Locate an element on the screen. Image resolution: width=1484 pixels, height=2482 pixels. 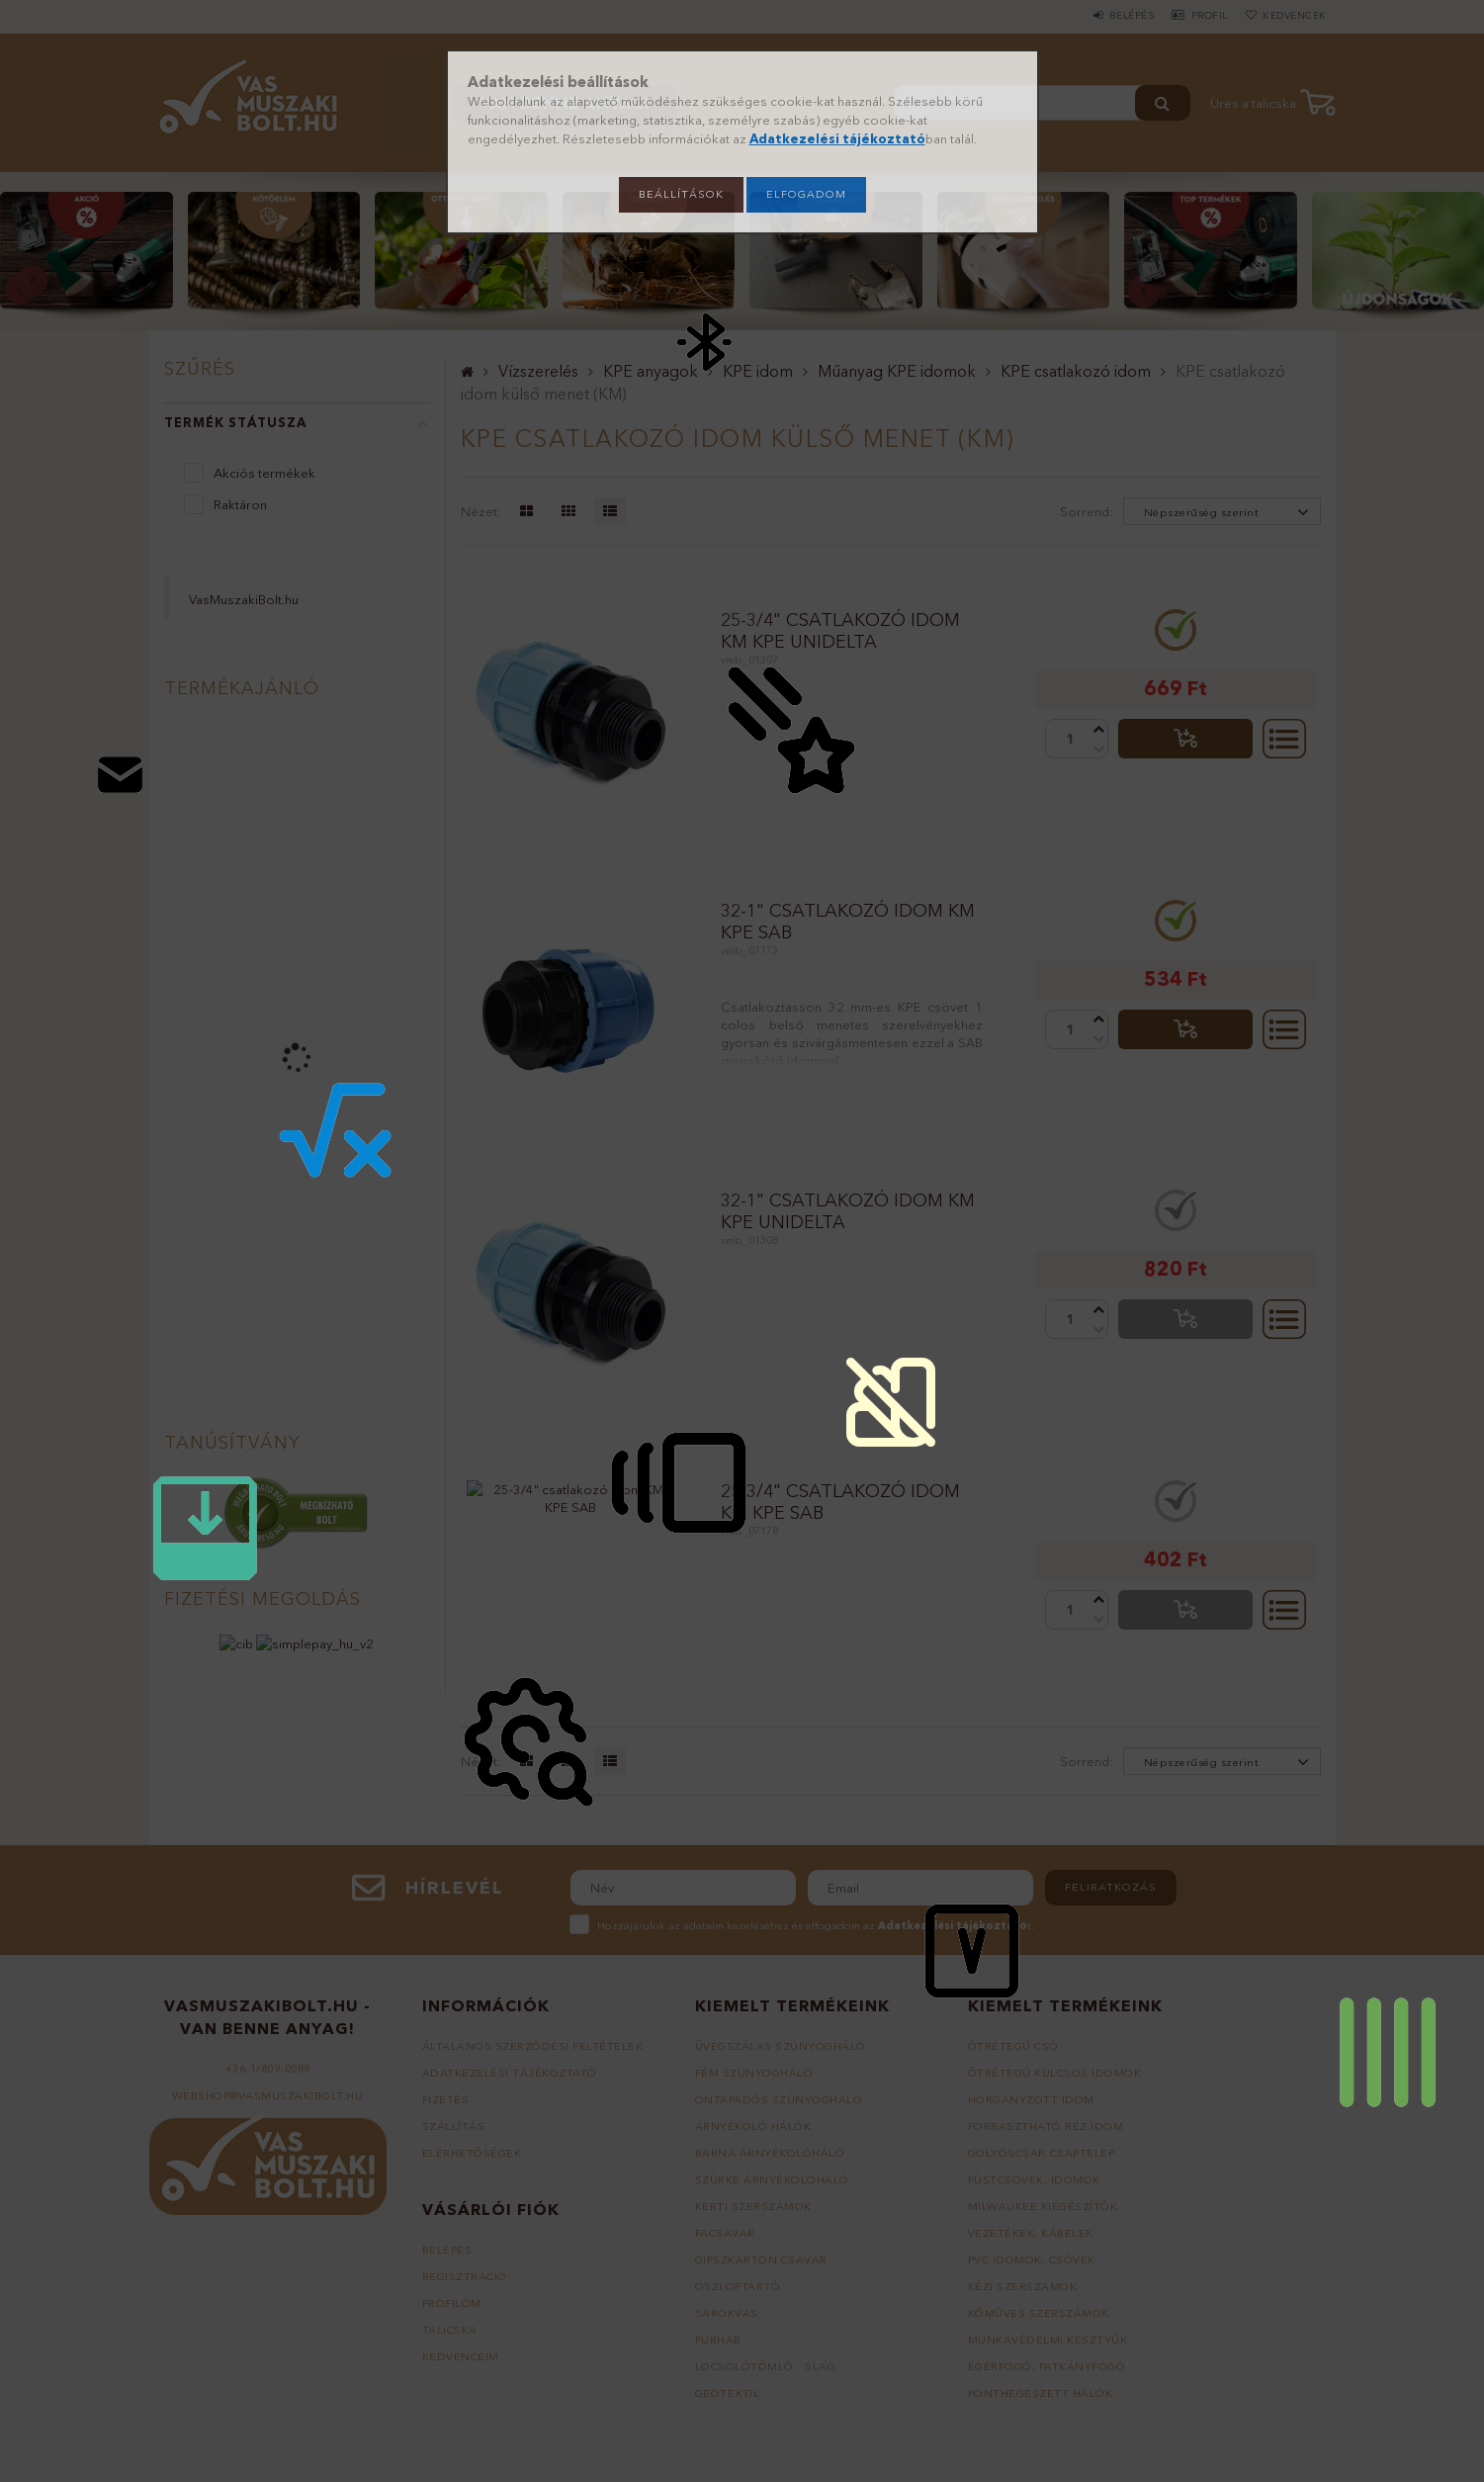
open your inbox or messages is located at coordinates (120, 774).